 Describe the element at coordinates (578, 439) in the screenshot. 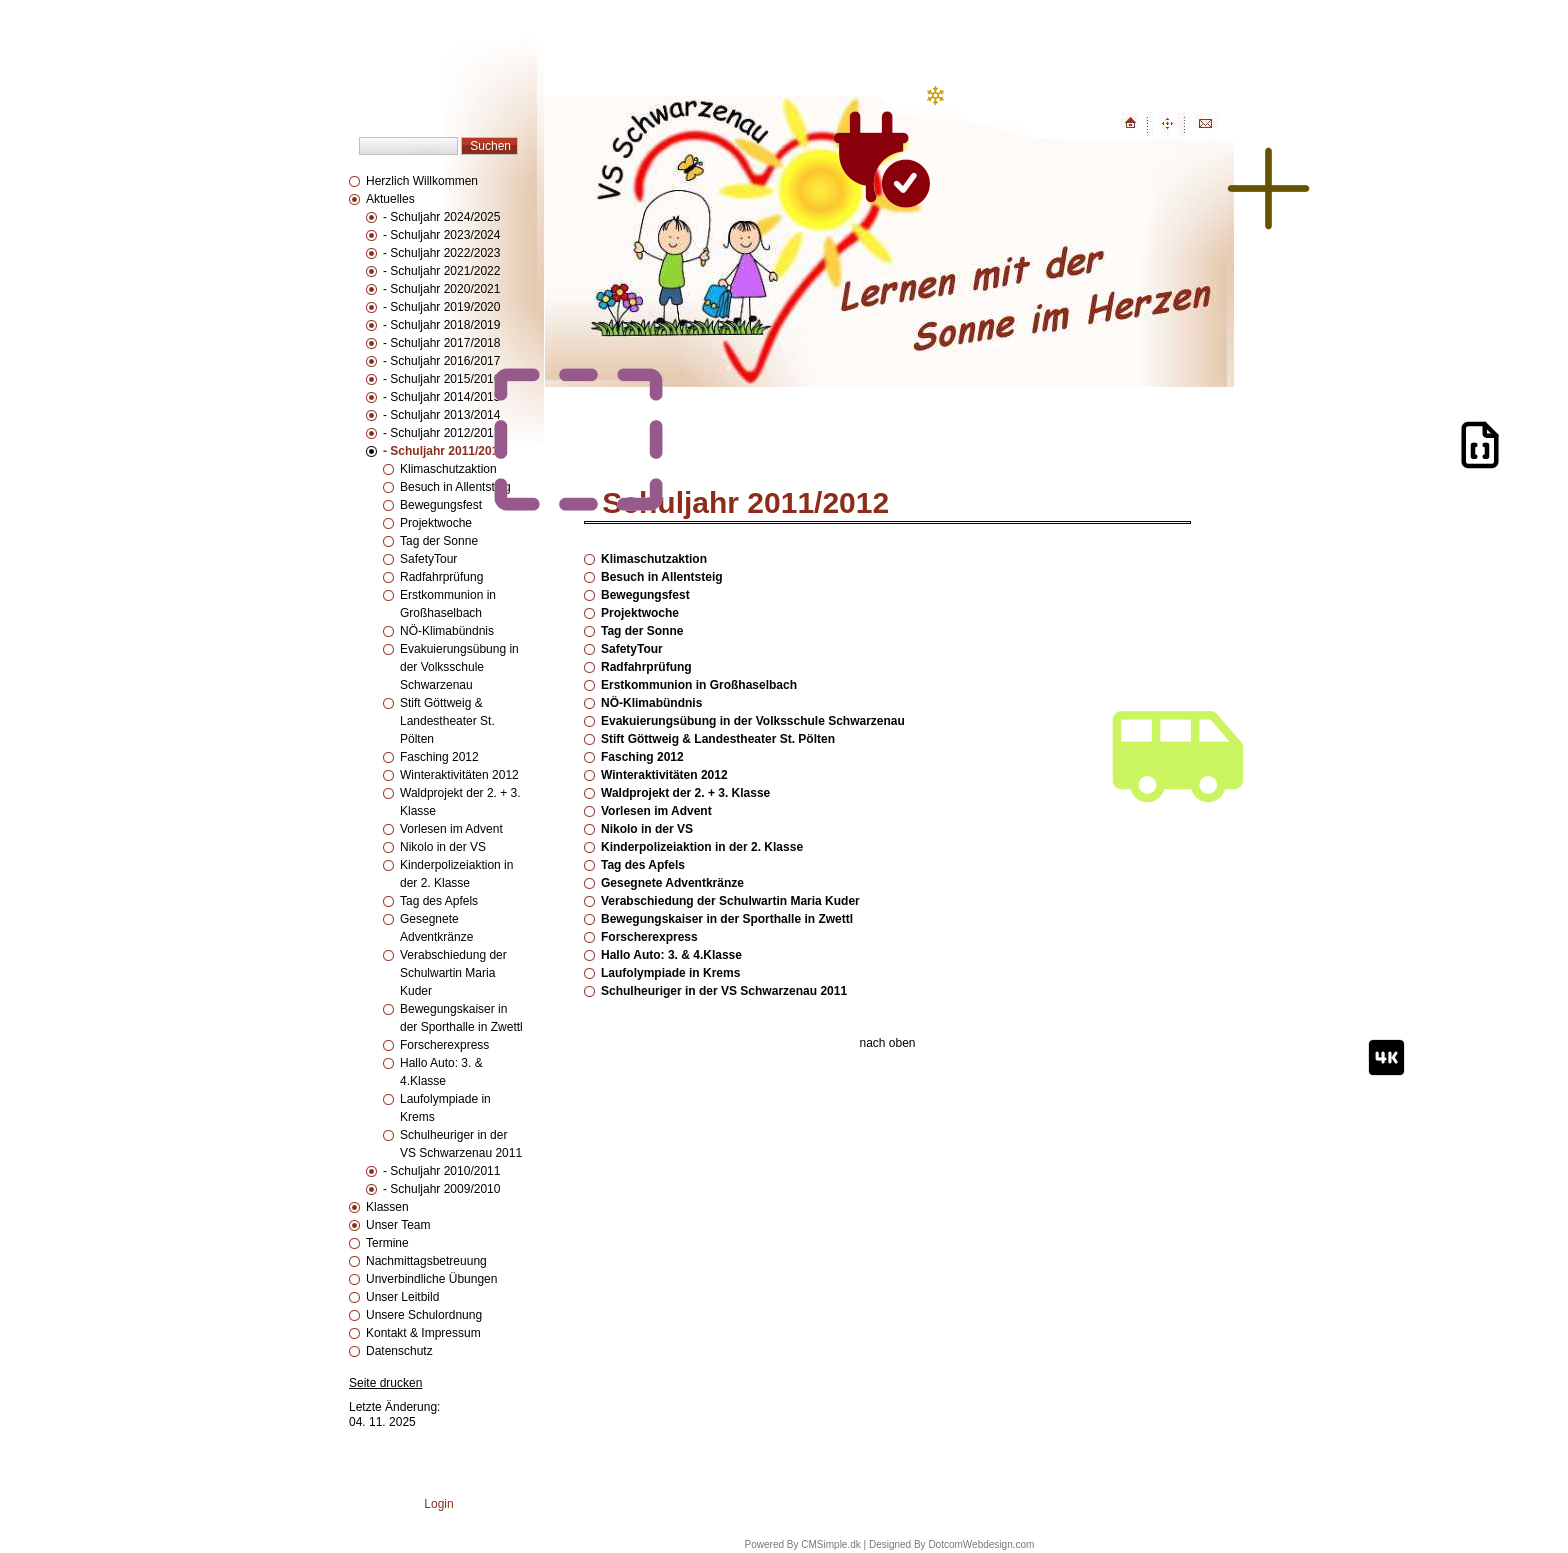

I see `indicates a selection area or bounding box` at that location.